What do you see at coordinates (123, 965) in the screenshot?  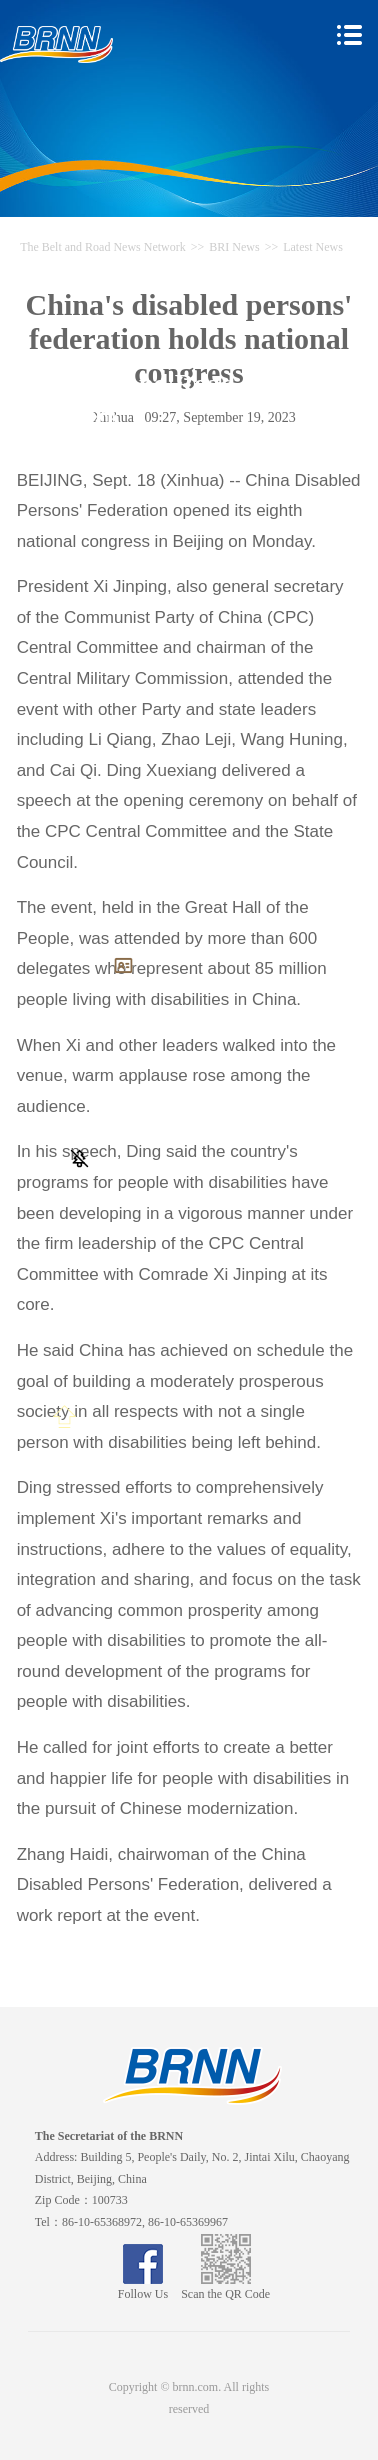 I see `view your profile or account information` at bounding box center [123, 965].